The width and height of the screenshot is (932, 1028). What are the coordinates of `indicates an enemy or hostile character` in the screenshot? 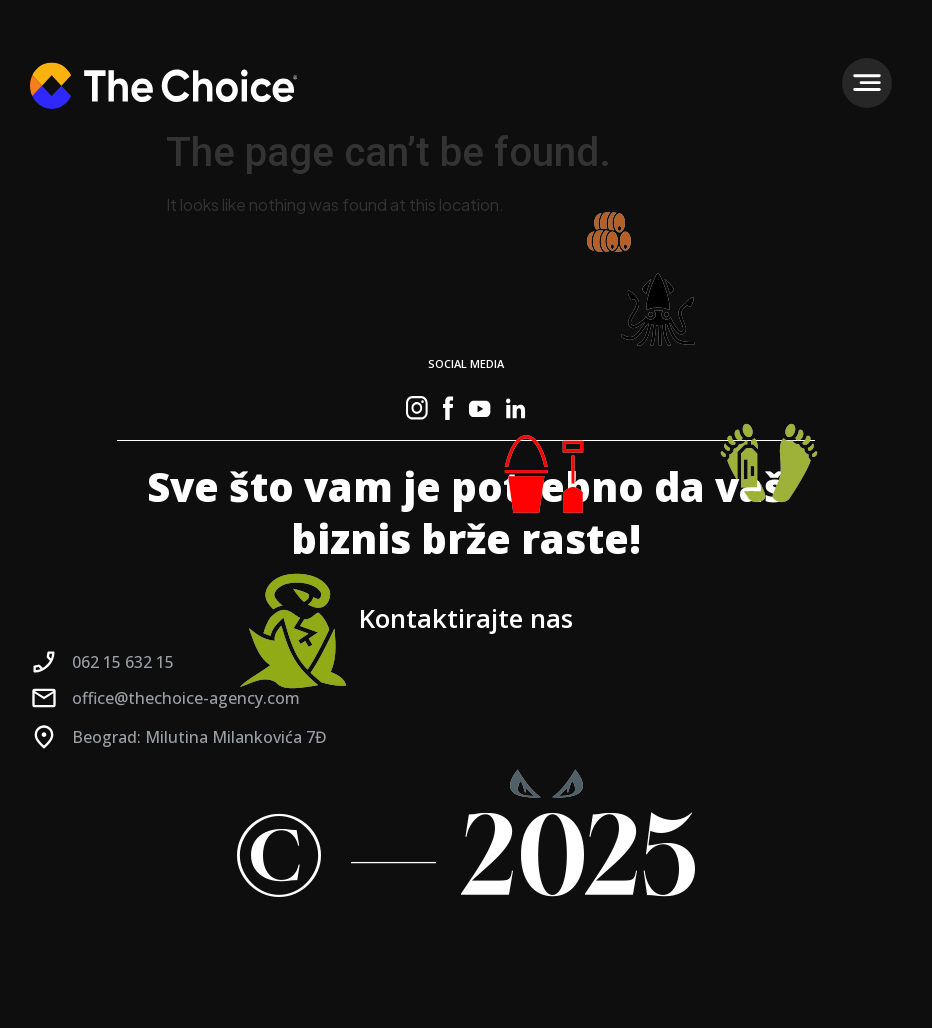 It's located at (546, 783).